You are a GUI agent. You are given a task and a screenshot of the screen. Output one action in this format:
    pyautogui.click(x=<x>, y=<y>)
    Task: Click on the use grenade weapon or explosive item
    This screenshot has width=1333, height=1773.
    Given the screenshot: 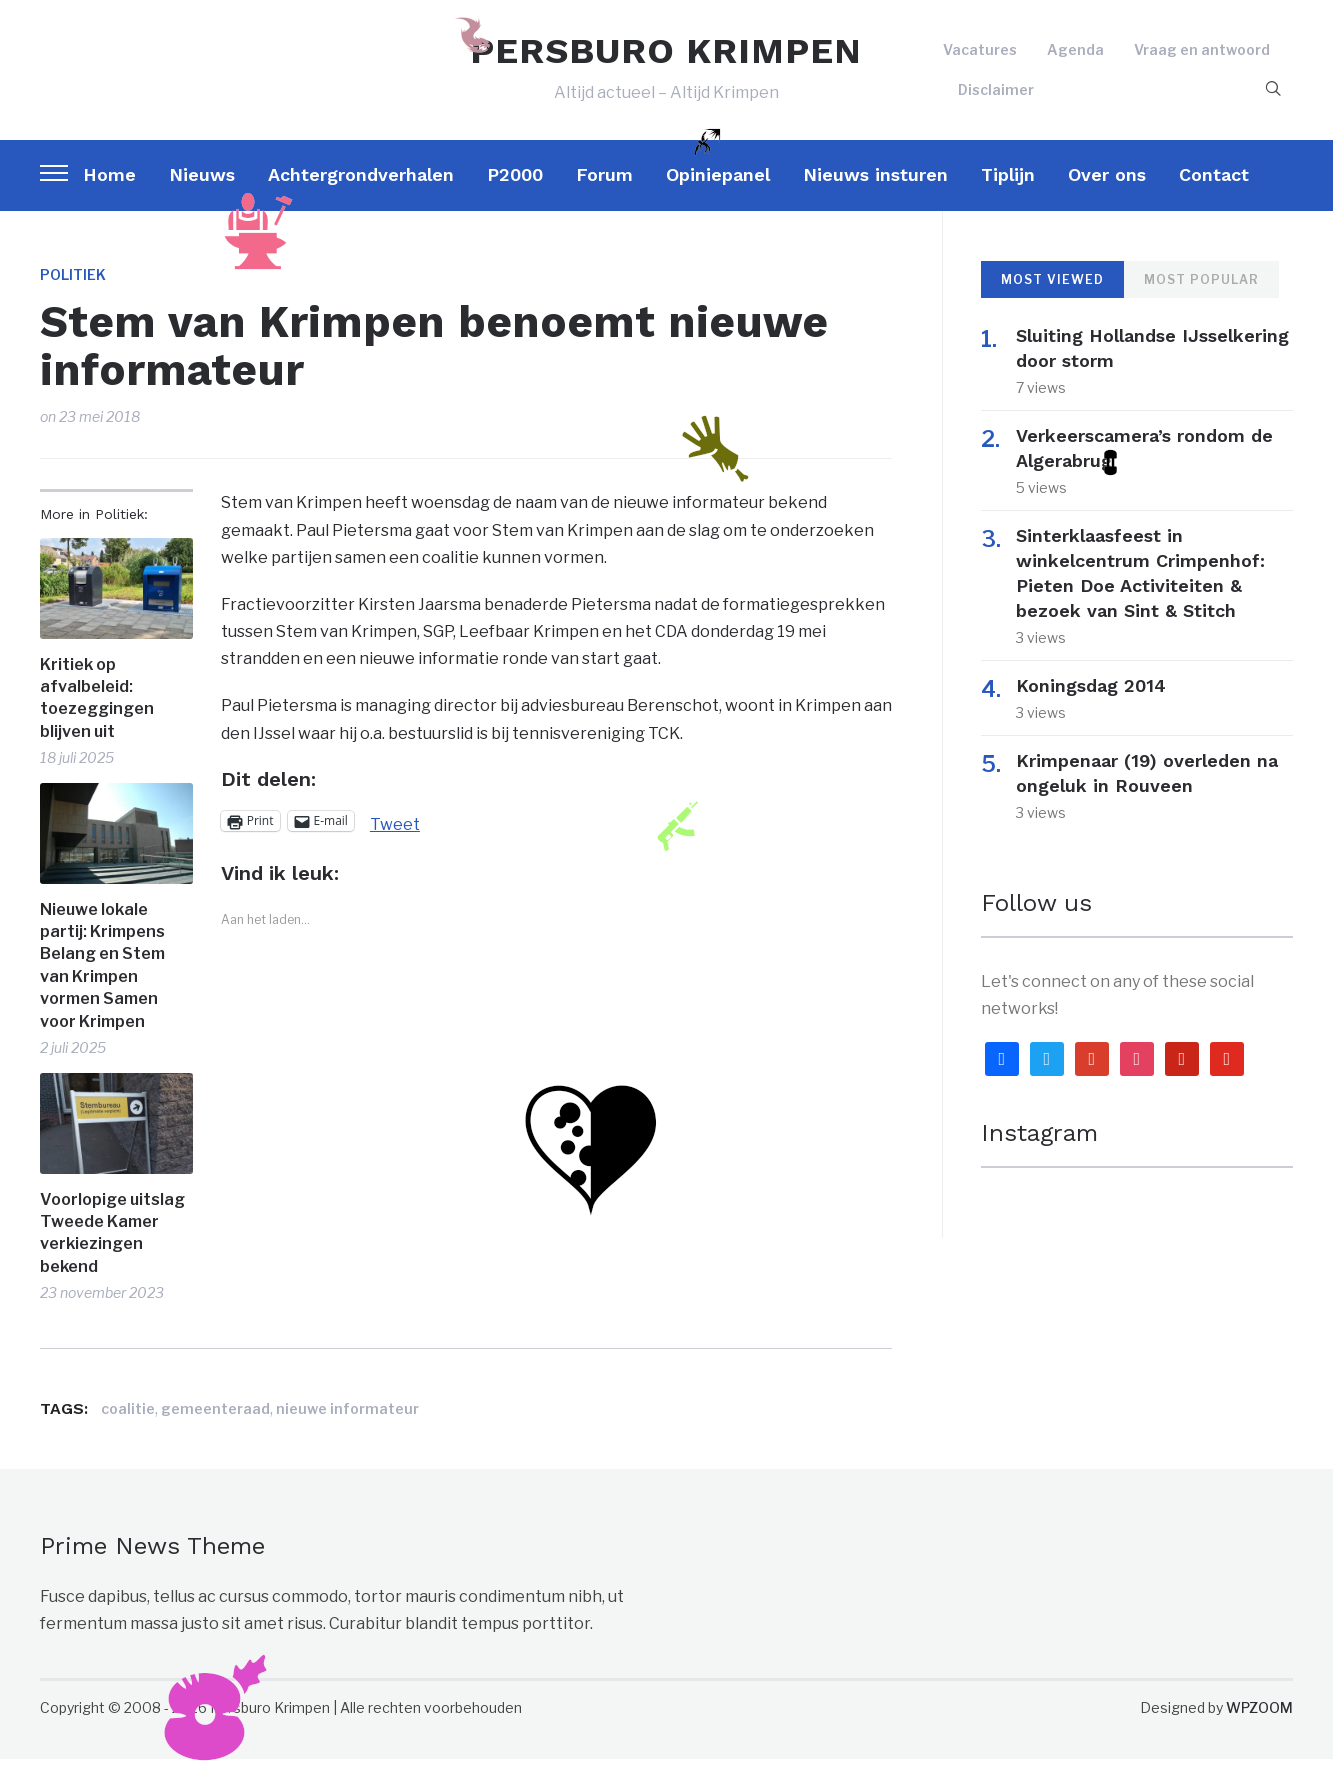 What is the action you would take?
    pyautogui.click(x=1110, y=462)
    